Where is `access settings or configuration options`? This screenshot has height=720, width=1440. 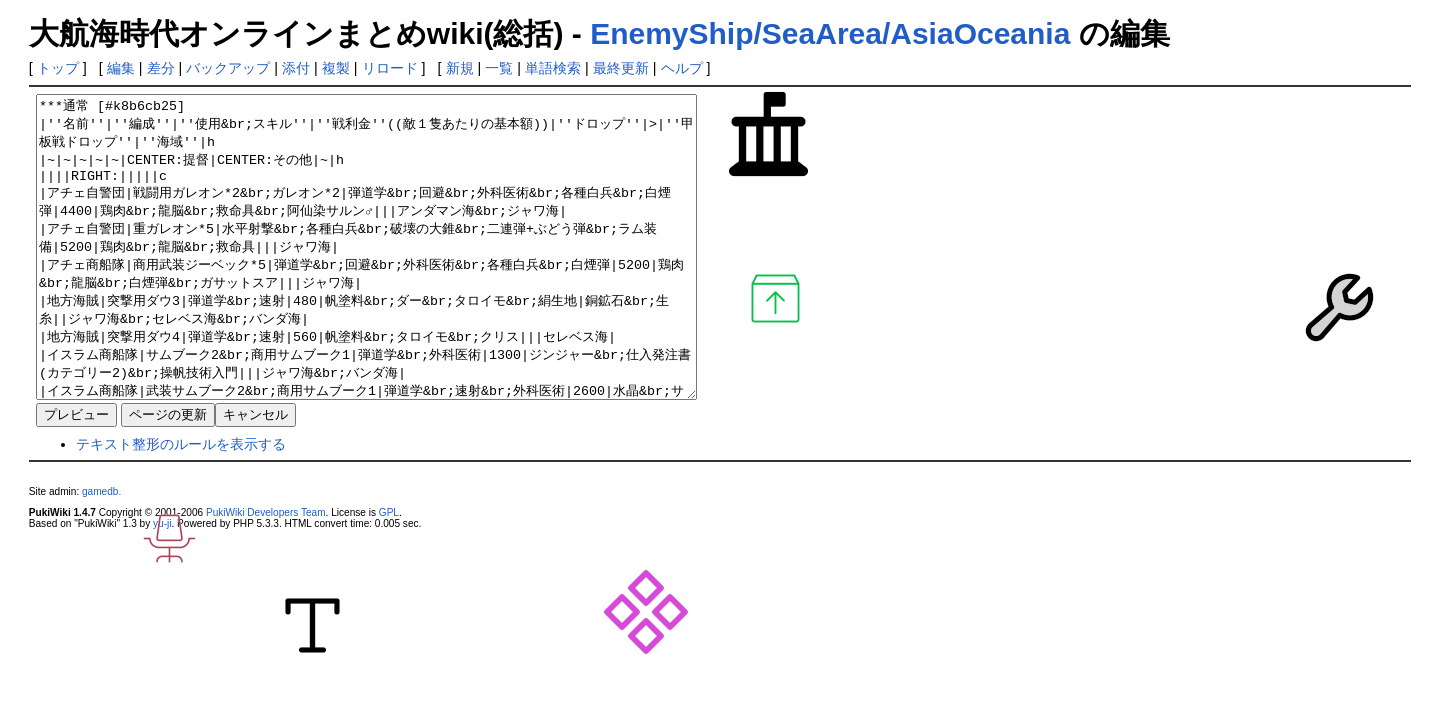 access settings or configuration options is located at coordinates (1339, 307).